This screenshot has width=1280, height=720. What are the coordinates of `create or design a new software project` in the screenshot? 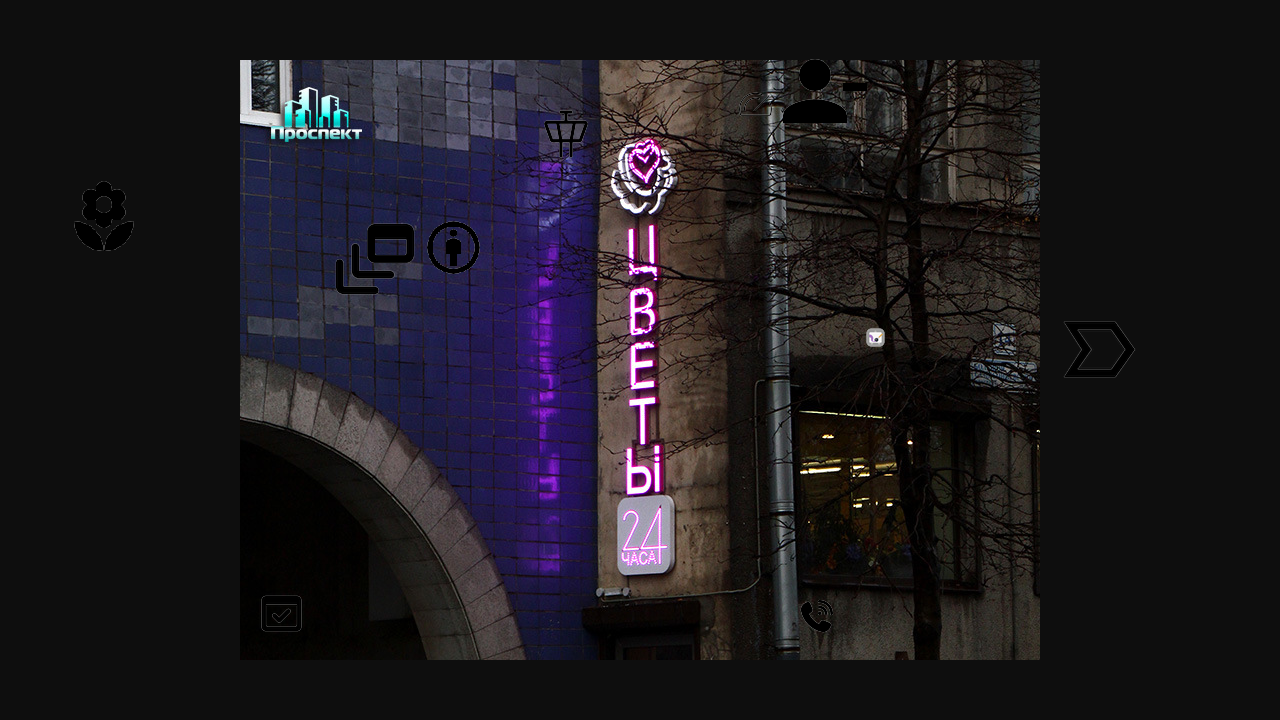 It's located at (875, 337).